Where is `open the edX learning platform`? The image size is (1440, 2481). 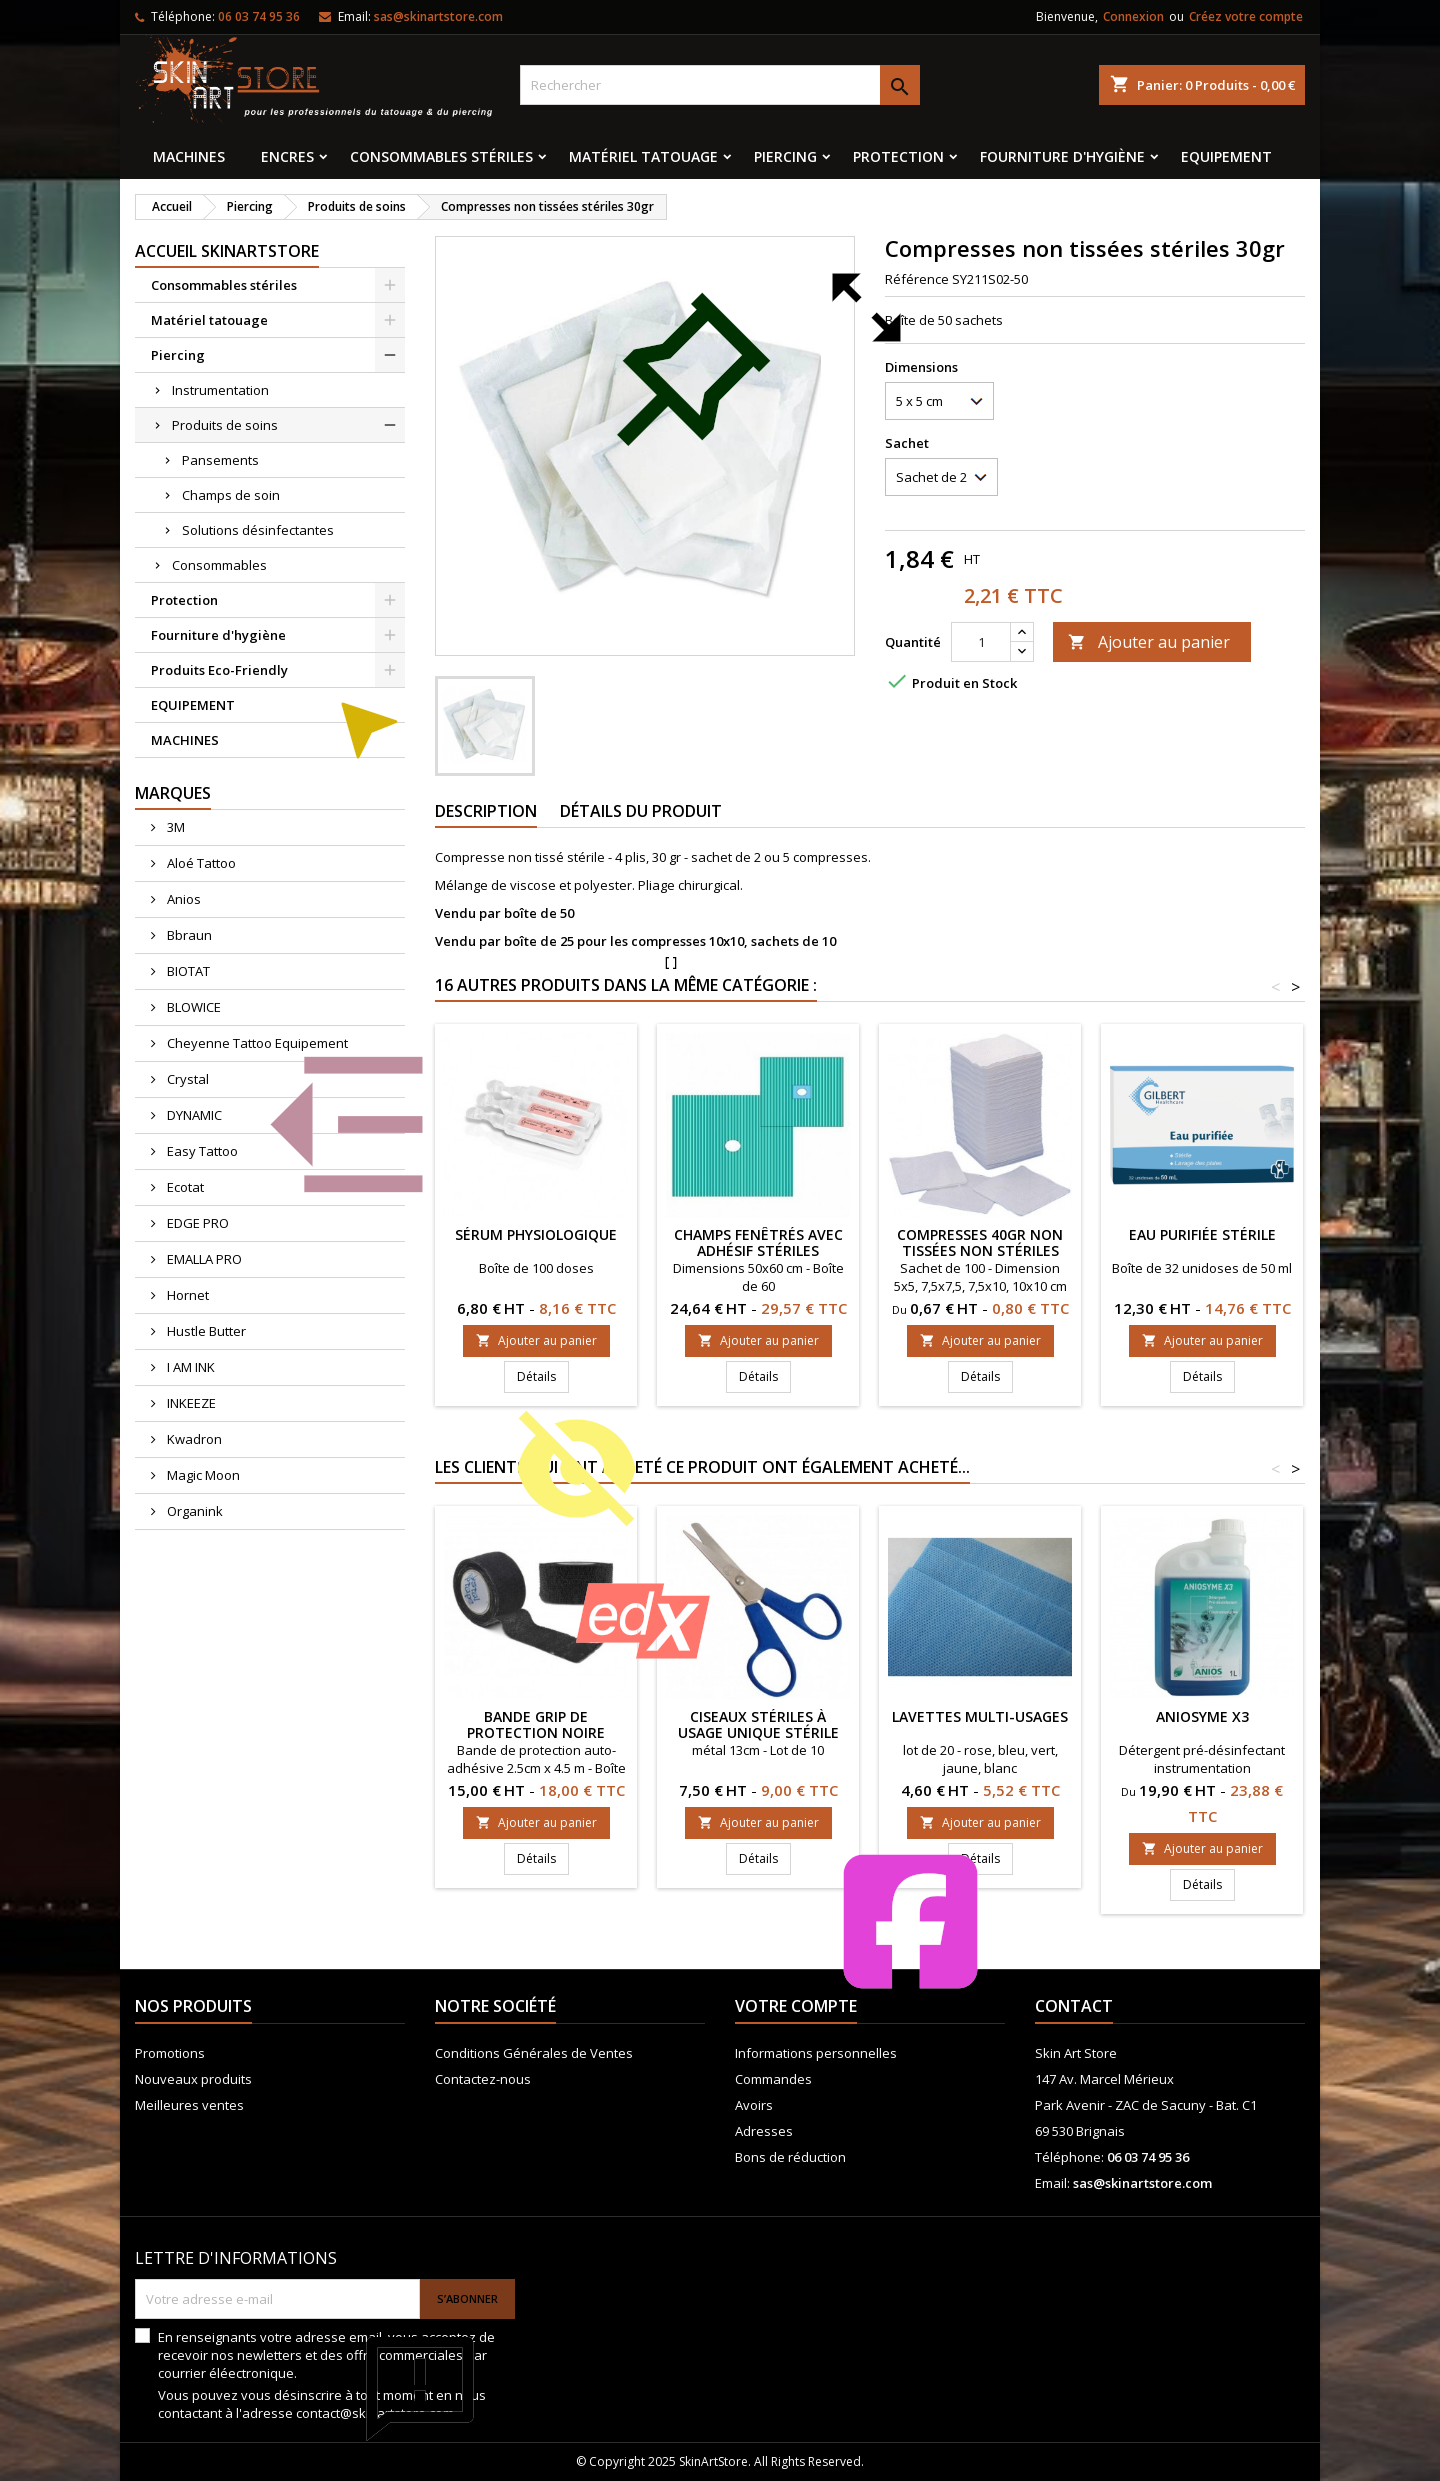
open the edX learning platform is located at coordinates (643, 1621).